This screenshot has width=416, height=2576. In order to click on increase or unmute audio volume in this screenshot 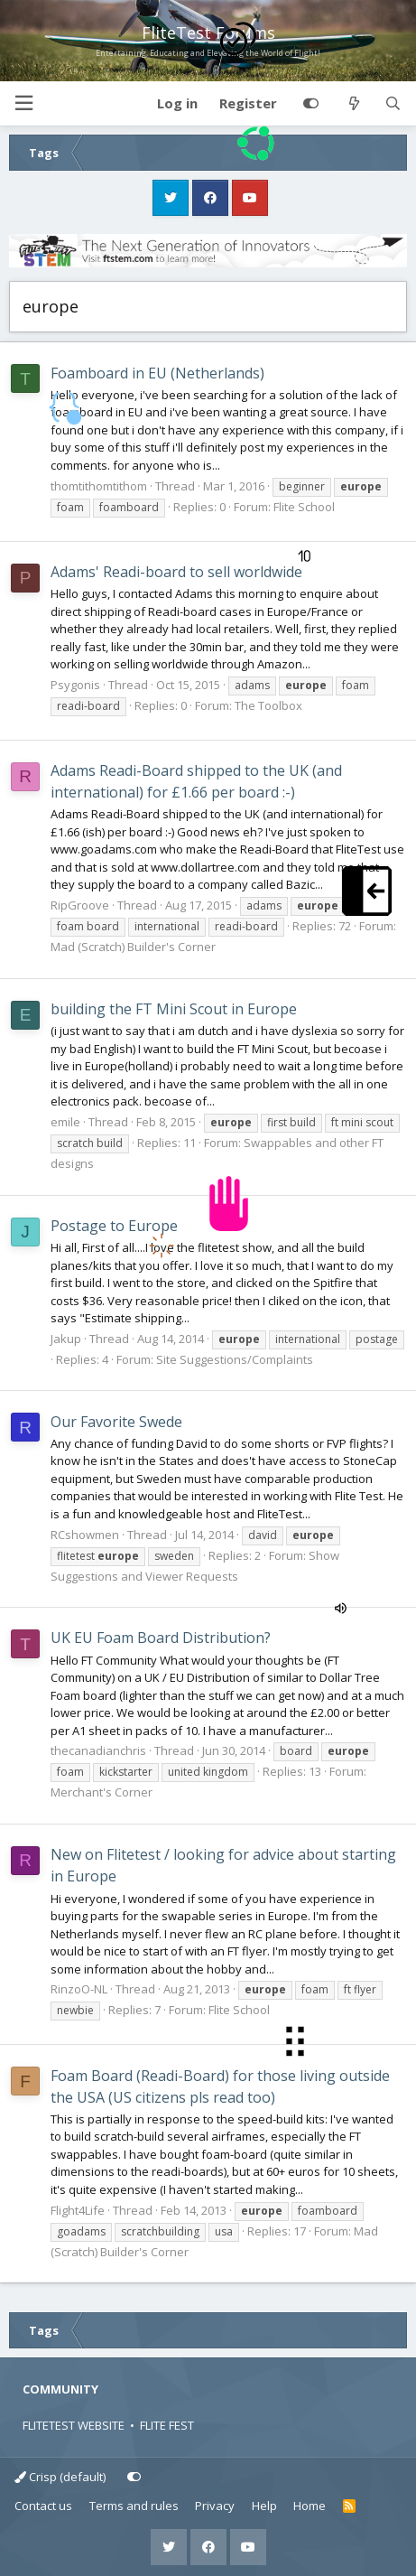, I will do `click(340, 1608)`.